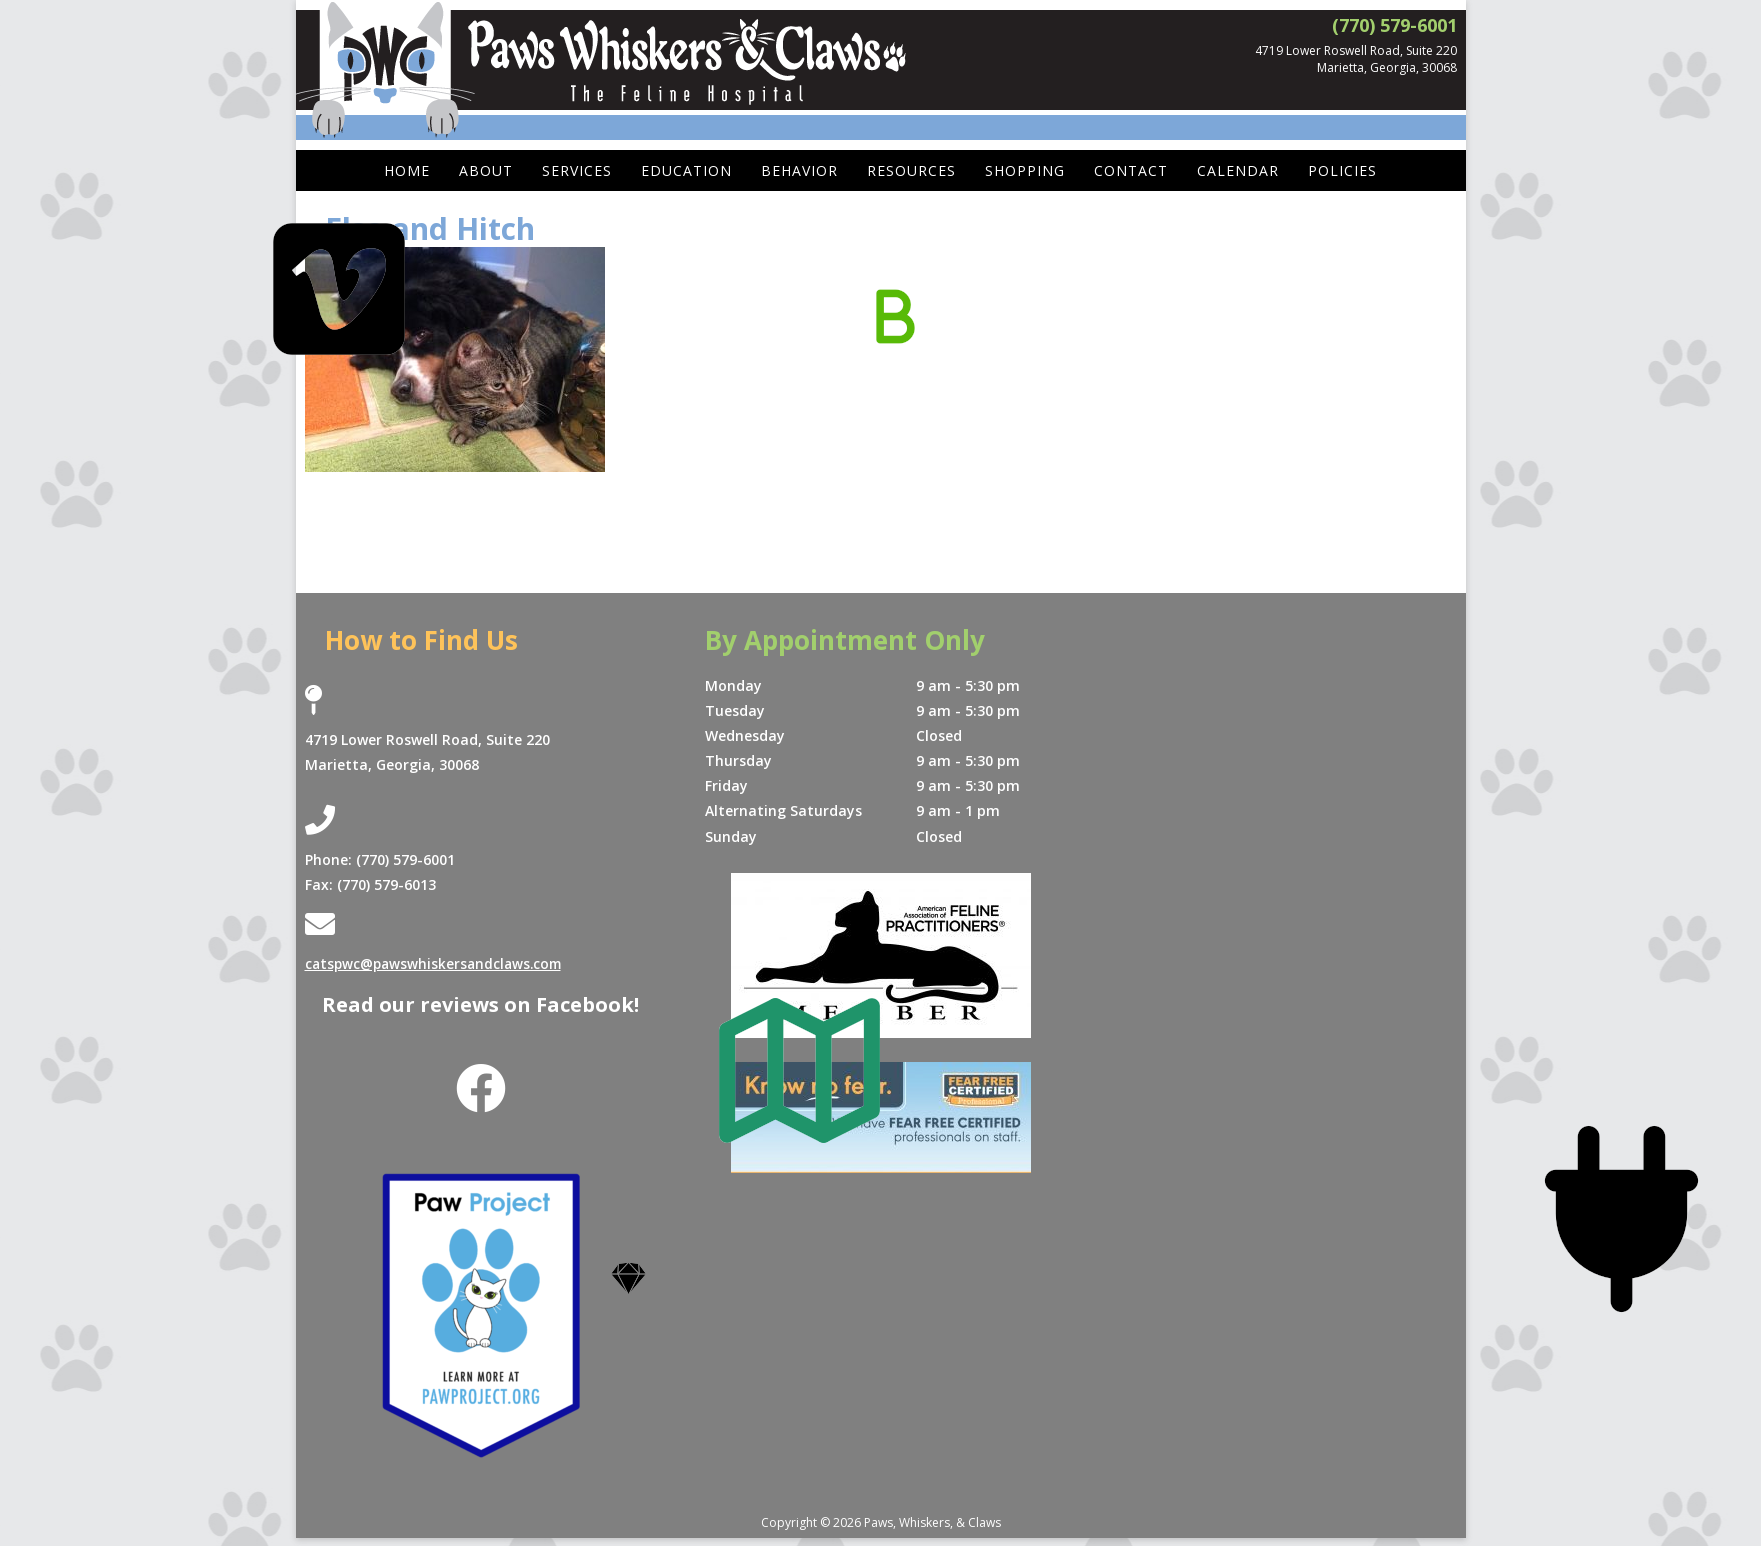  Describe the element at coordinates (895, 316) in the screenshot. I see `apply bold formatting to selected text` at that location.